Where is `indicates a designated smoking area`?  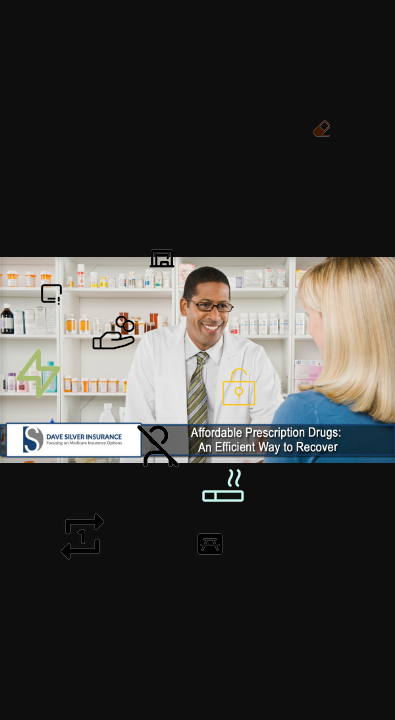 indicates a designated smoking area is located at coordinates (223, 490).